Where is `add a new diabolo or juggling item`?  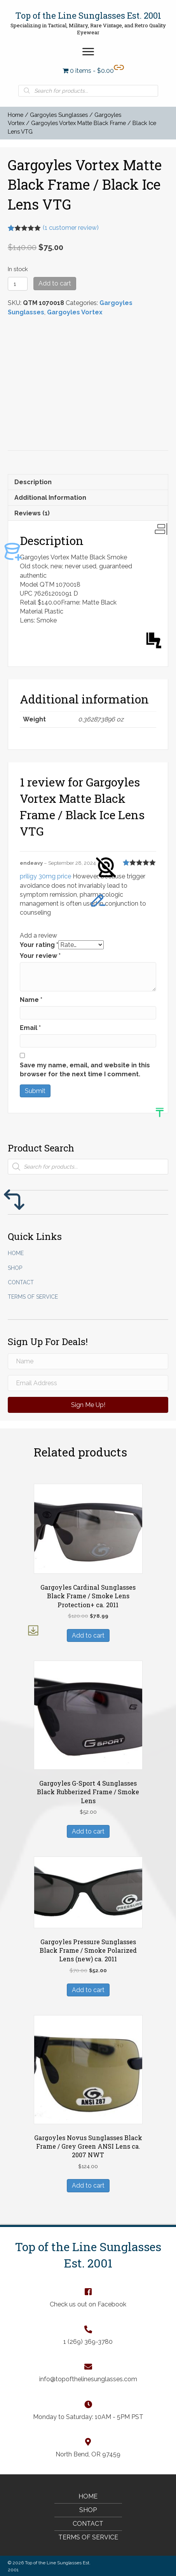 add a new diabolo or juggling item is located at coordinates (12, 551).